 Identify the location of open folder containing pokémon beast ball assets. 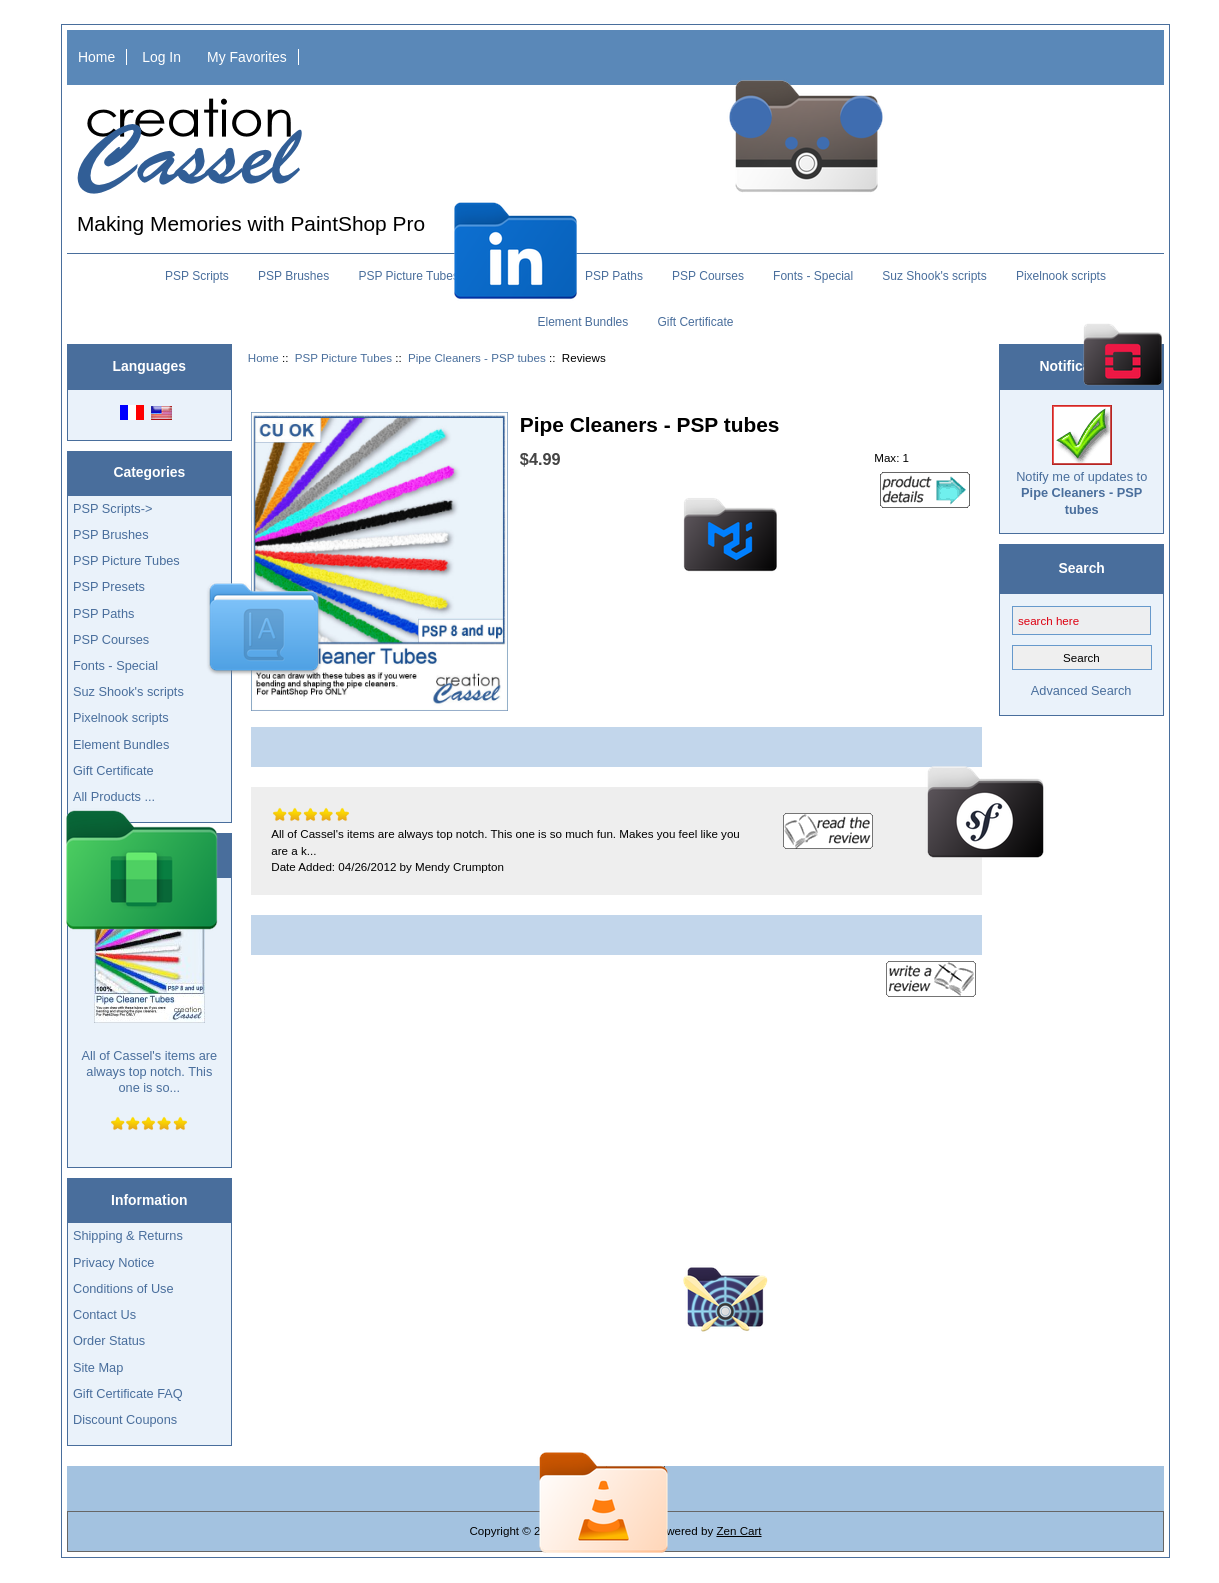
(725, 1299).